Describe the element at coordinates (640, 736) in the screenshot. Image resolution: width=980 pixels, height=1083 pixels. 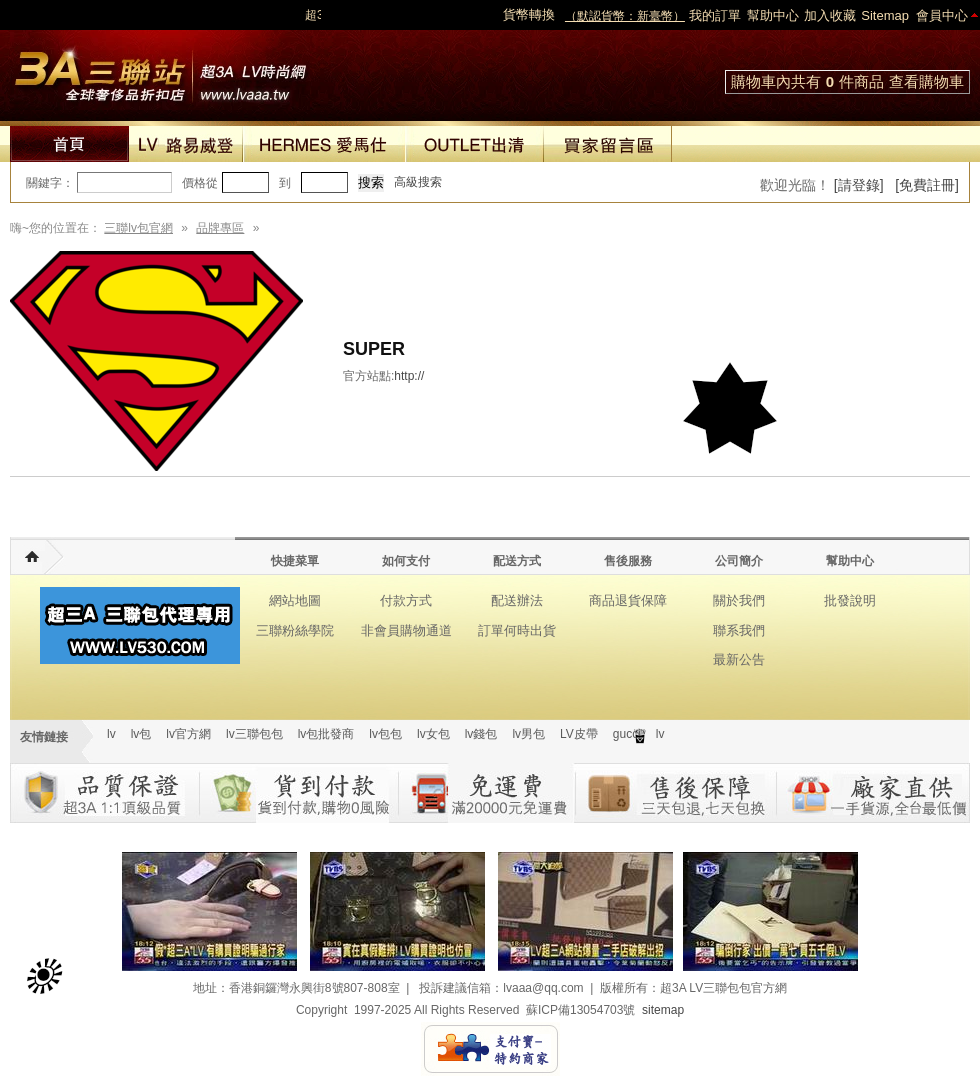
I see `browse fast food or snack options` at that location.